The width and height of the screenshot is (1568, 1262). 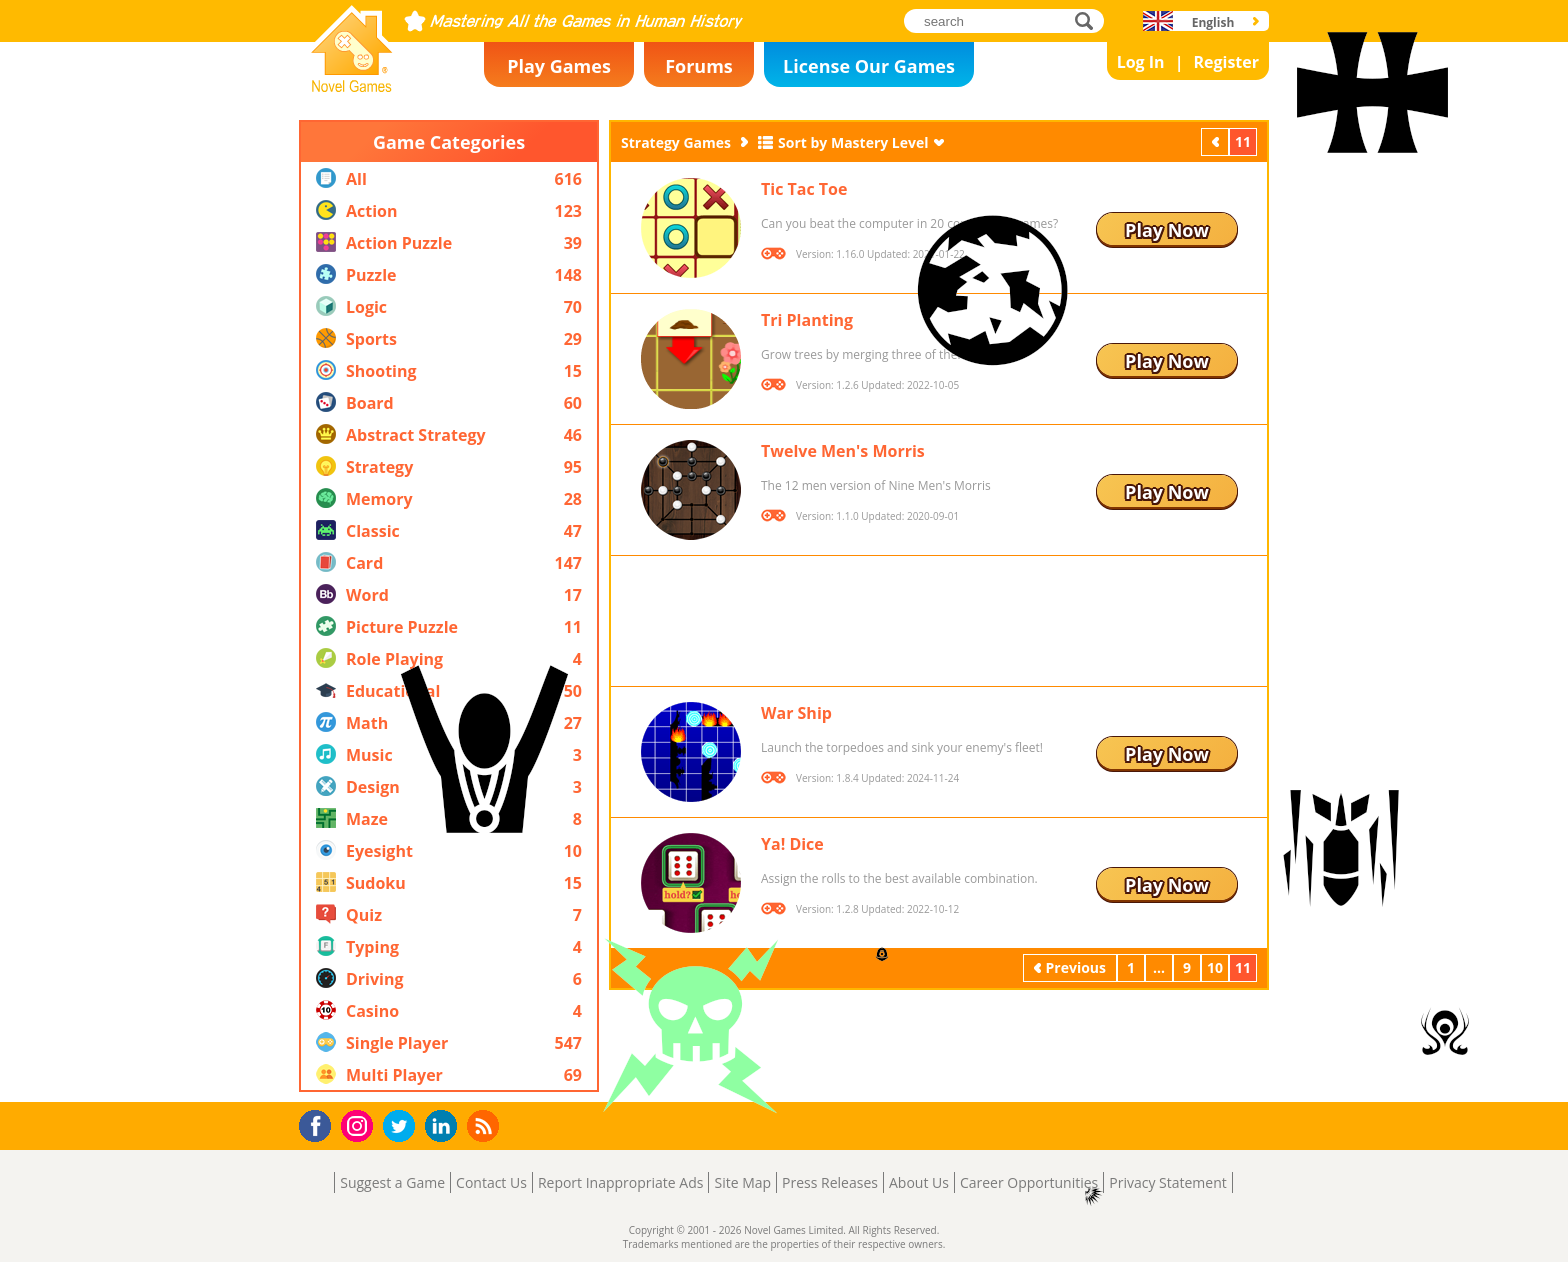 I want to click on select custodian or guard character class, so click(x=882, y=954).